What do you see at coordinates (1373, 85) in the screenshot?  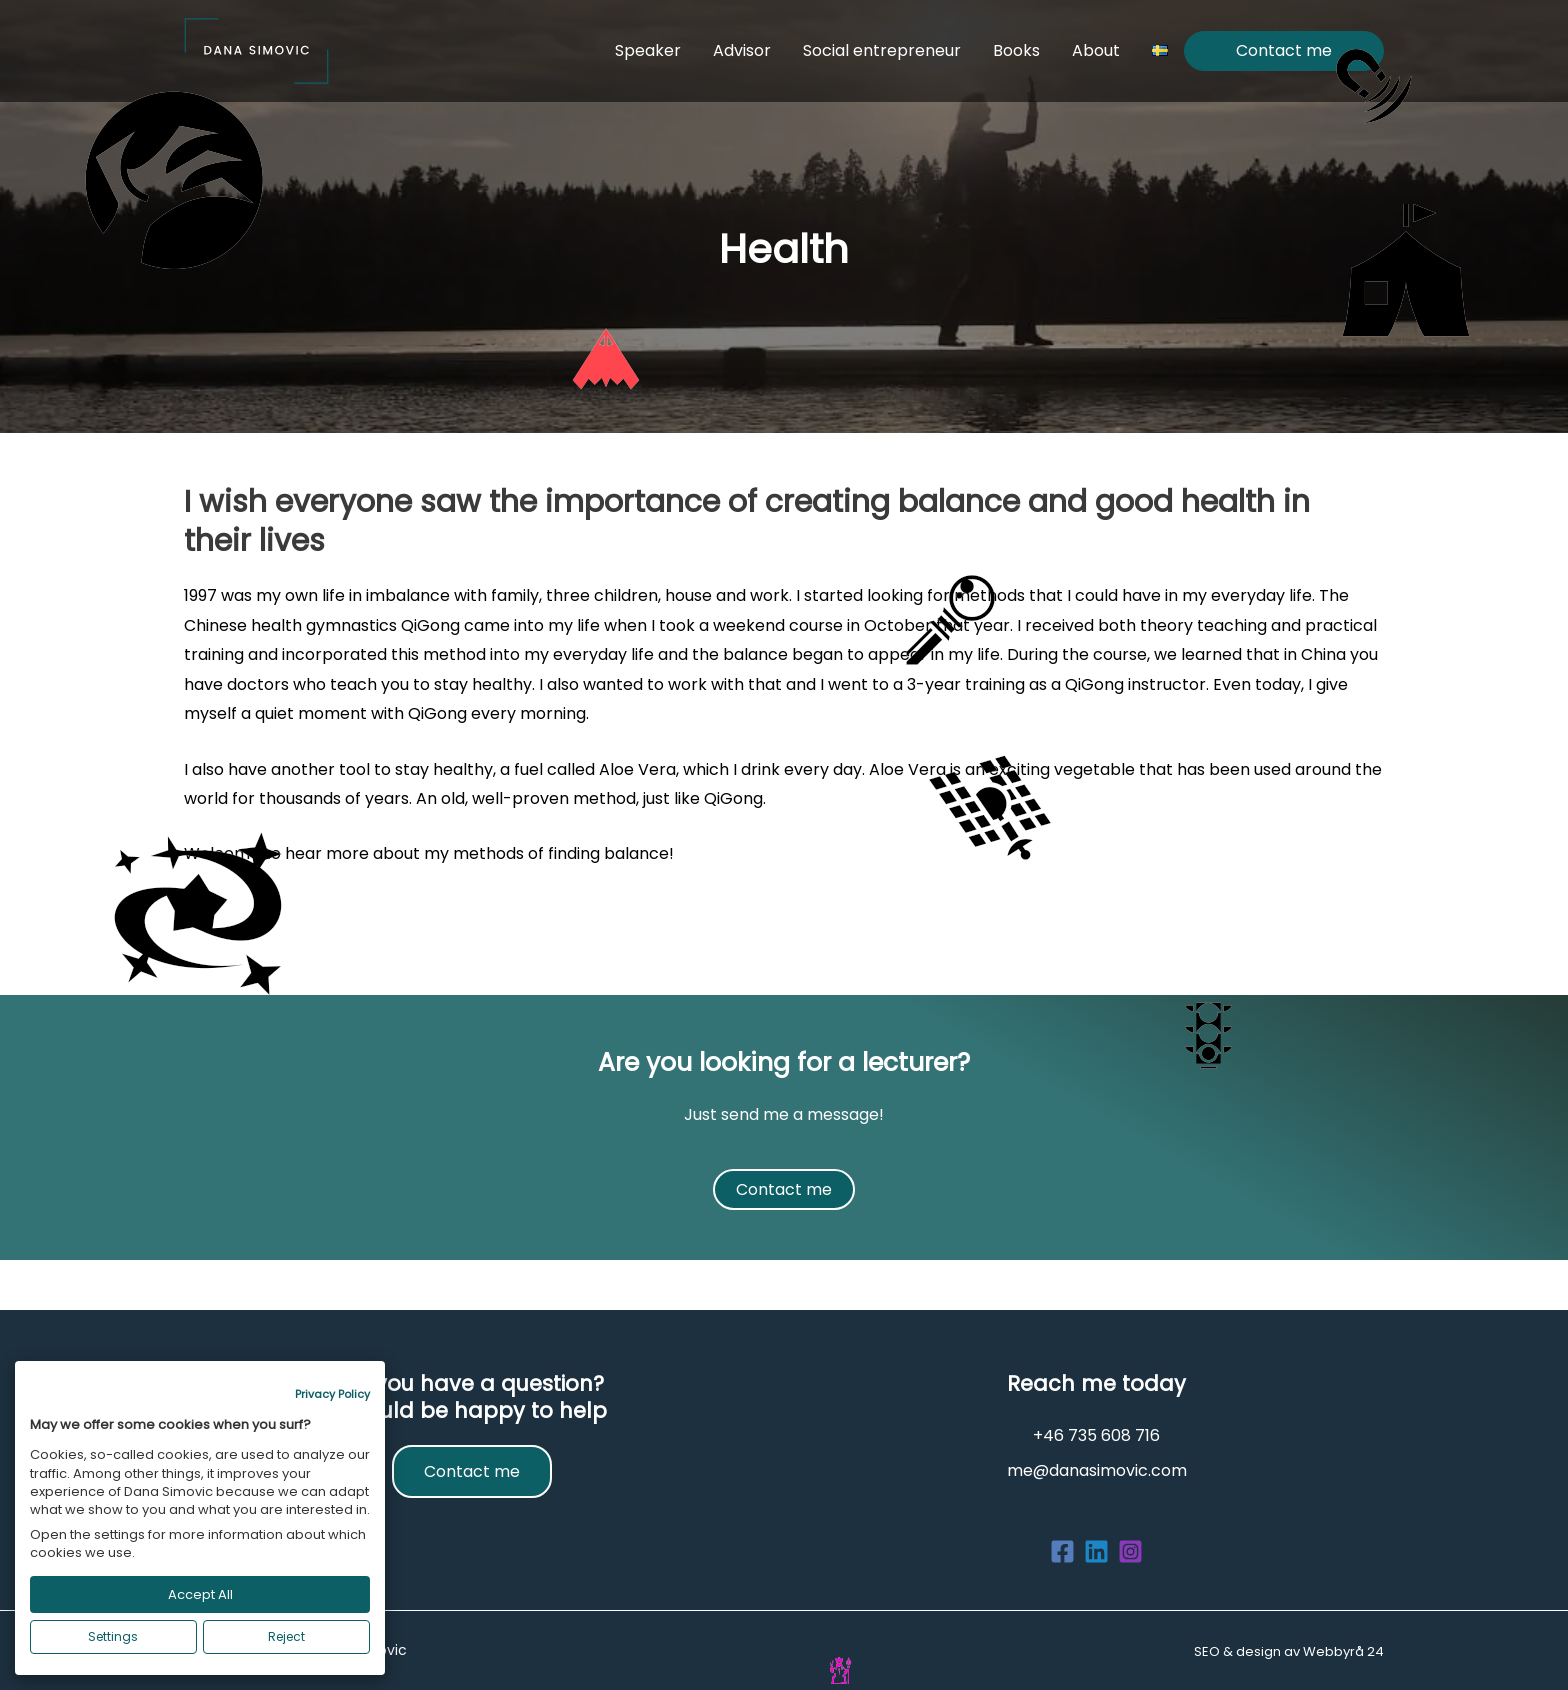 I see `attract or collect items in a game` at bounding box center [1373, 85].